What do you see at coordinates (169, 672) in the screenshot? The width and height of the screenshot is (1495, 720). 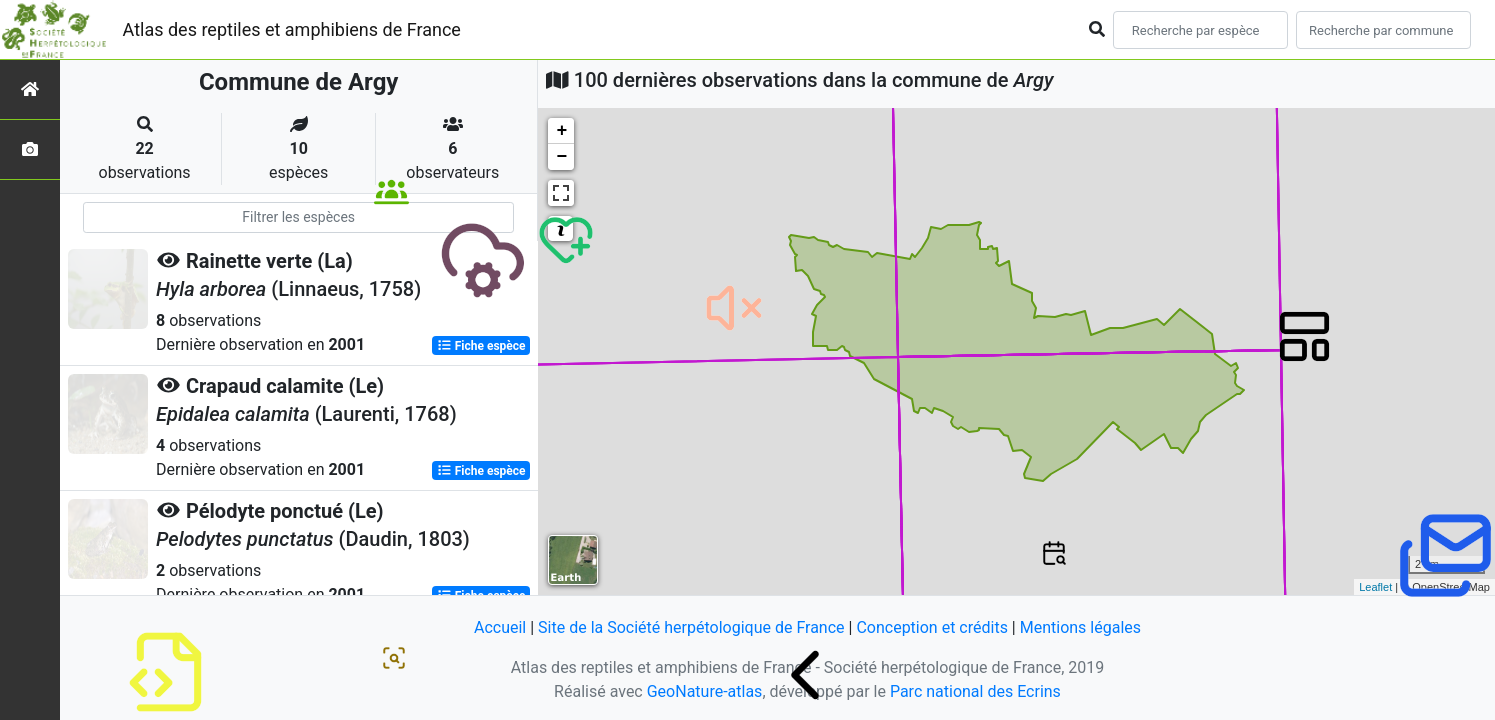 I see `view source code file` at bounding box center [169, 672].